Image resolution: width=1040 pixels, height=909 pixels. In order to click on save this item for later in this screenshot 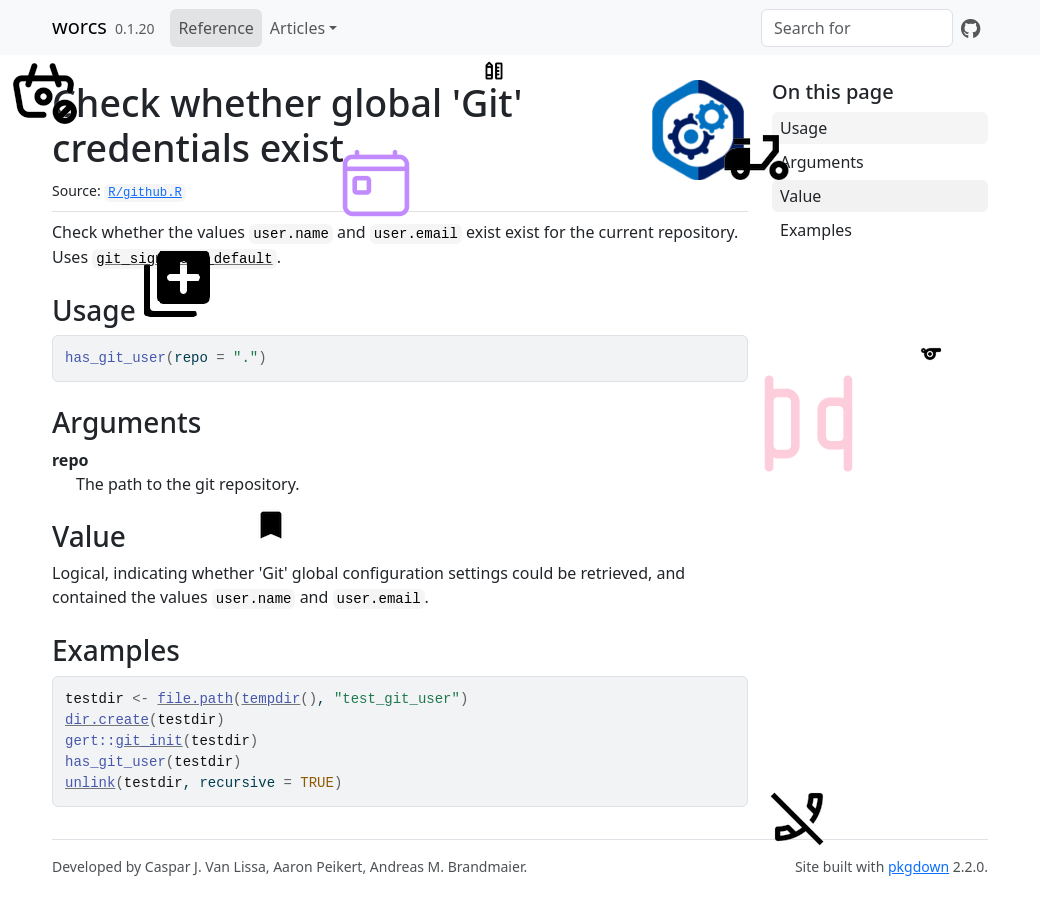, I will do `click(271, 525)`.